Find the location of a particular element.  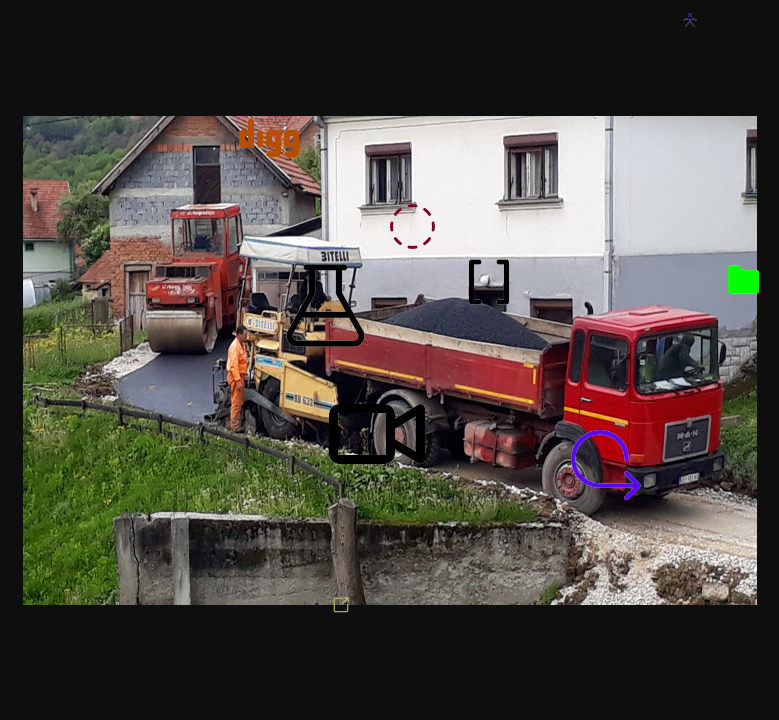

create a new draft issue is located at coordinates (412, 226).